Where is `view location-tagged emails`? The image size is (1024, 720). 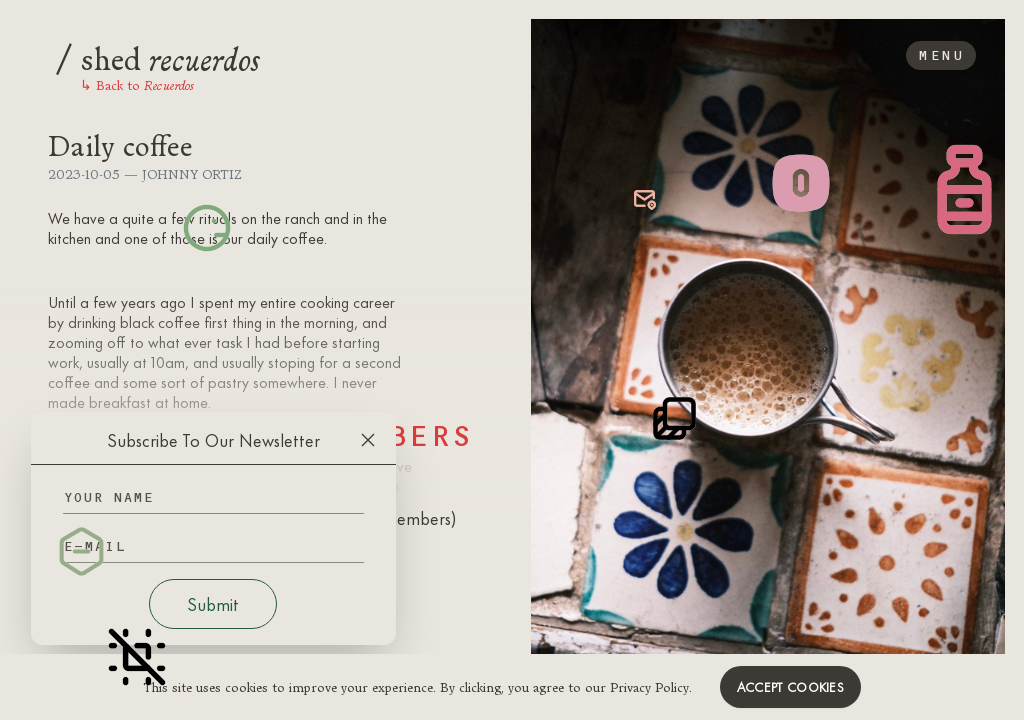 view location-tagged emails is located at coordinates (644, 198).